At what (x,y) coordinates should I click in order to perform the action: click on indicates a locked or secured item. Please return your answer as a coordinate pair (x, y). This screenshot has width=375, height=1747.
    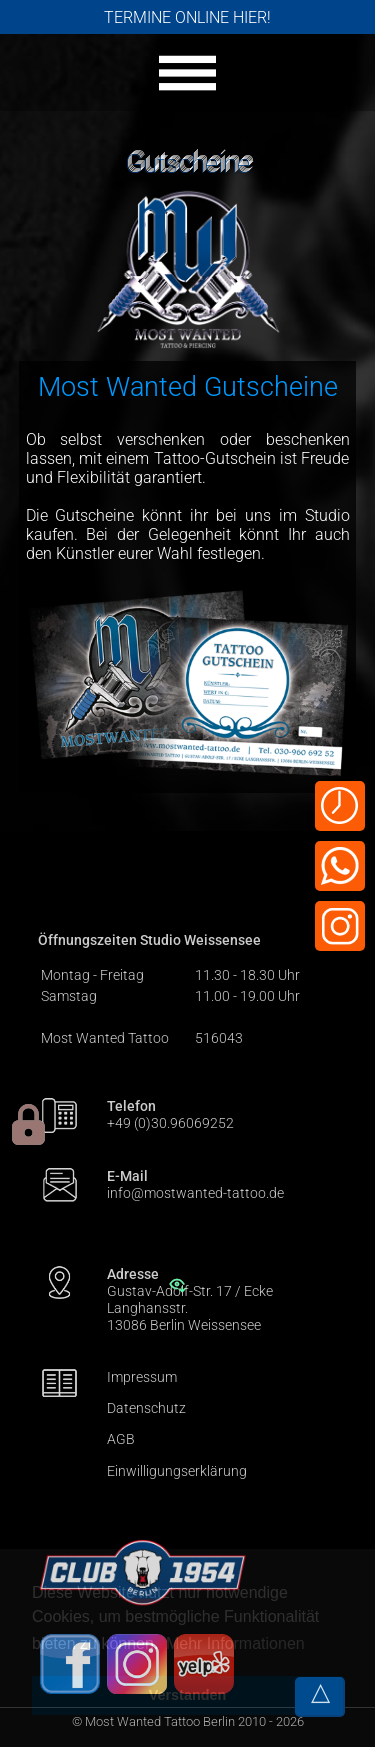
    Looking at the image, I should click on (28, 1124).